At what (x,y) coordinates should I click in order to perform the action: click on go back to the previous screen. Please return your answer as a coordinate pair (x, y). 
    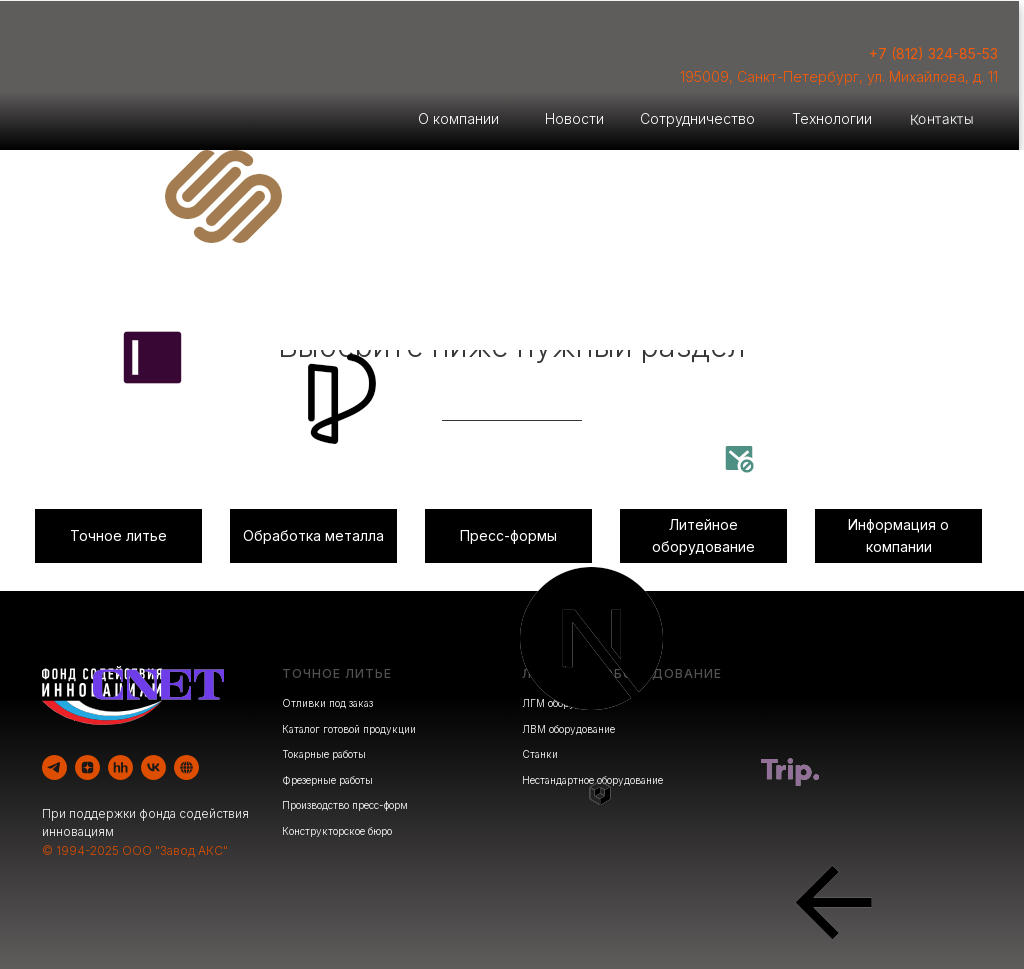
    Looking at the image, I should click on (833, 902).